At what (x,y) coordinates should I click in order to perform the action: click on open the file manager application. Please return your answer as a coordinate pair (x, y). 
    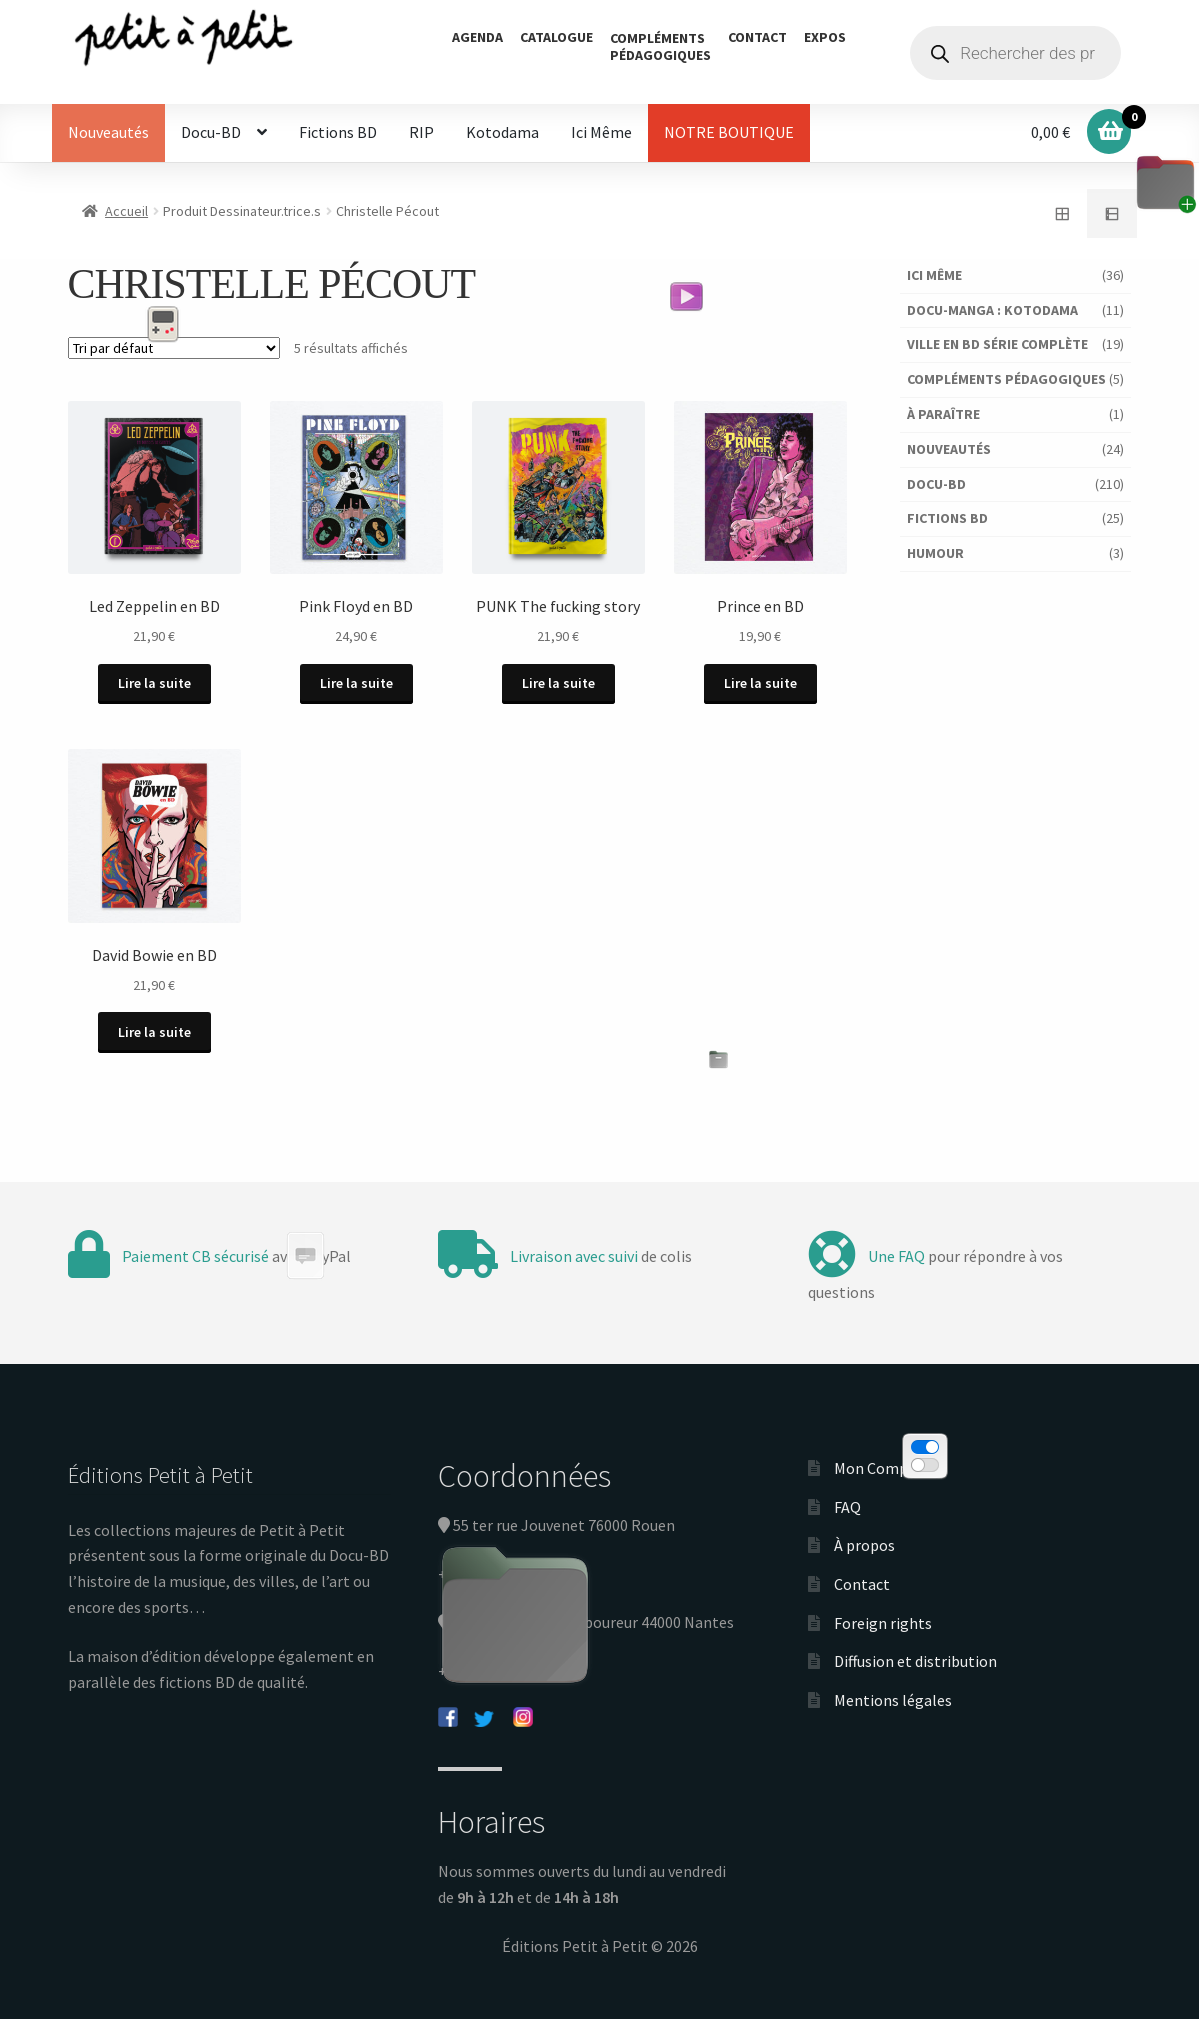
    Looking at the image, I should click on (718, 1059).